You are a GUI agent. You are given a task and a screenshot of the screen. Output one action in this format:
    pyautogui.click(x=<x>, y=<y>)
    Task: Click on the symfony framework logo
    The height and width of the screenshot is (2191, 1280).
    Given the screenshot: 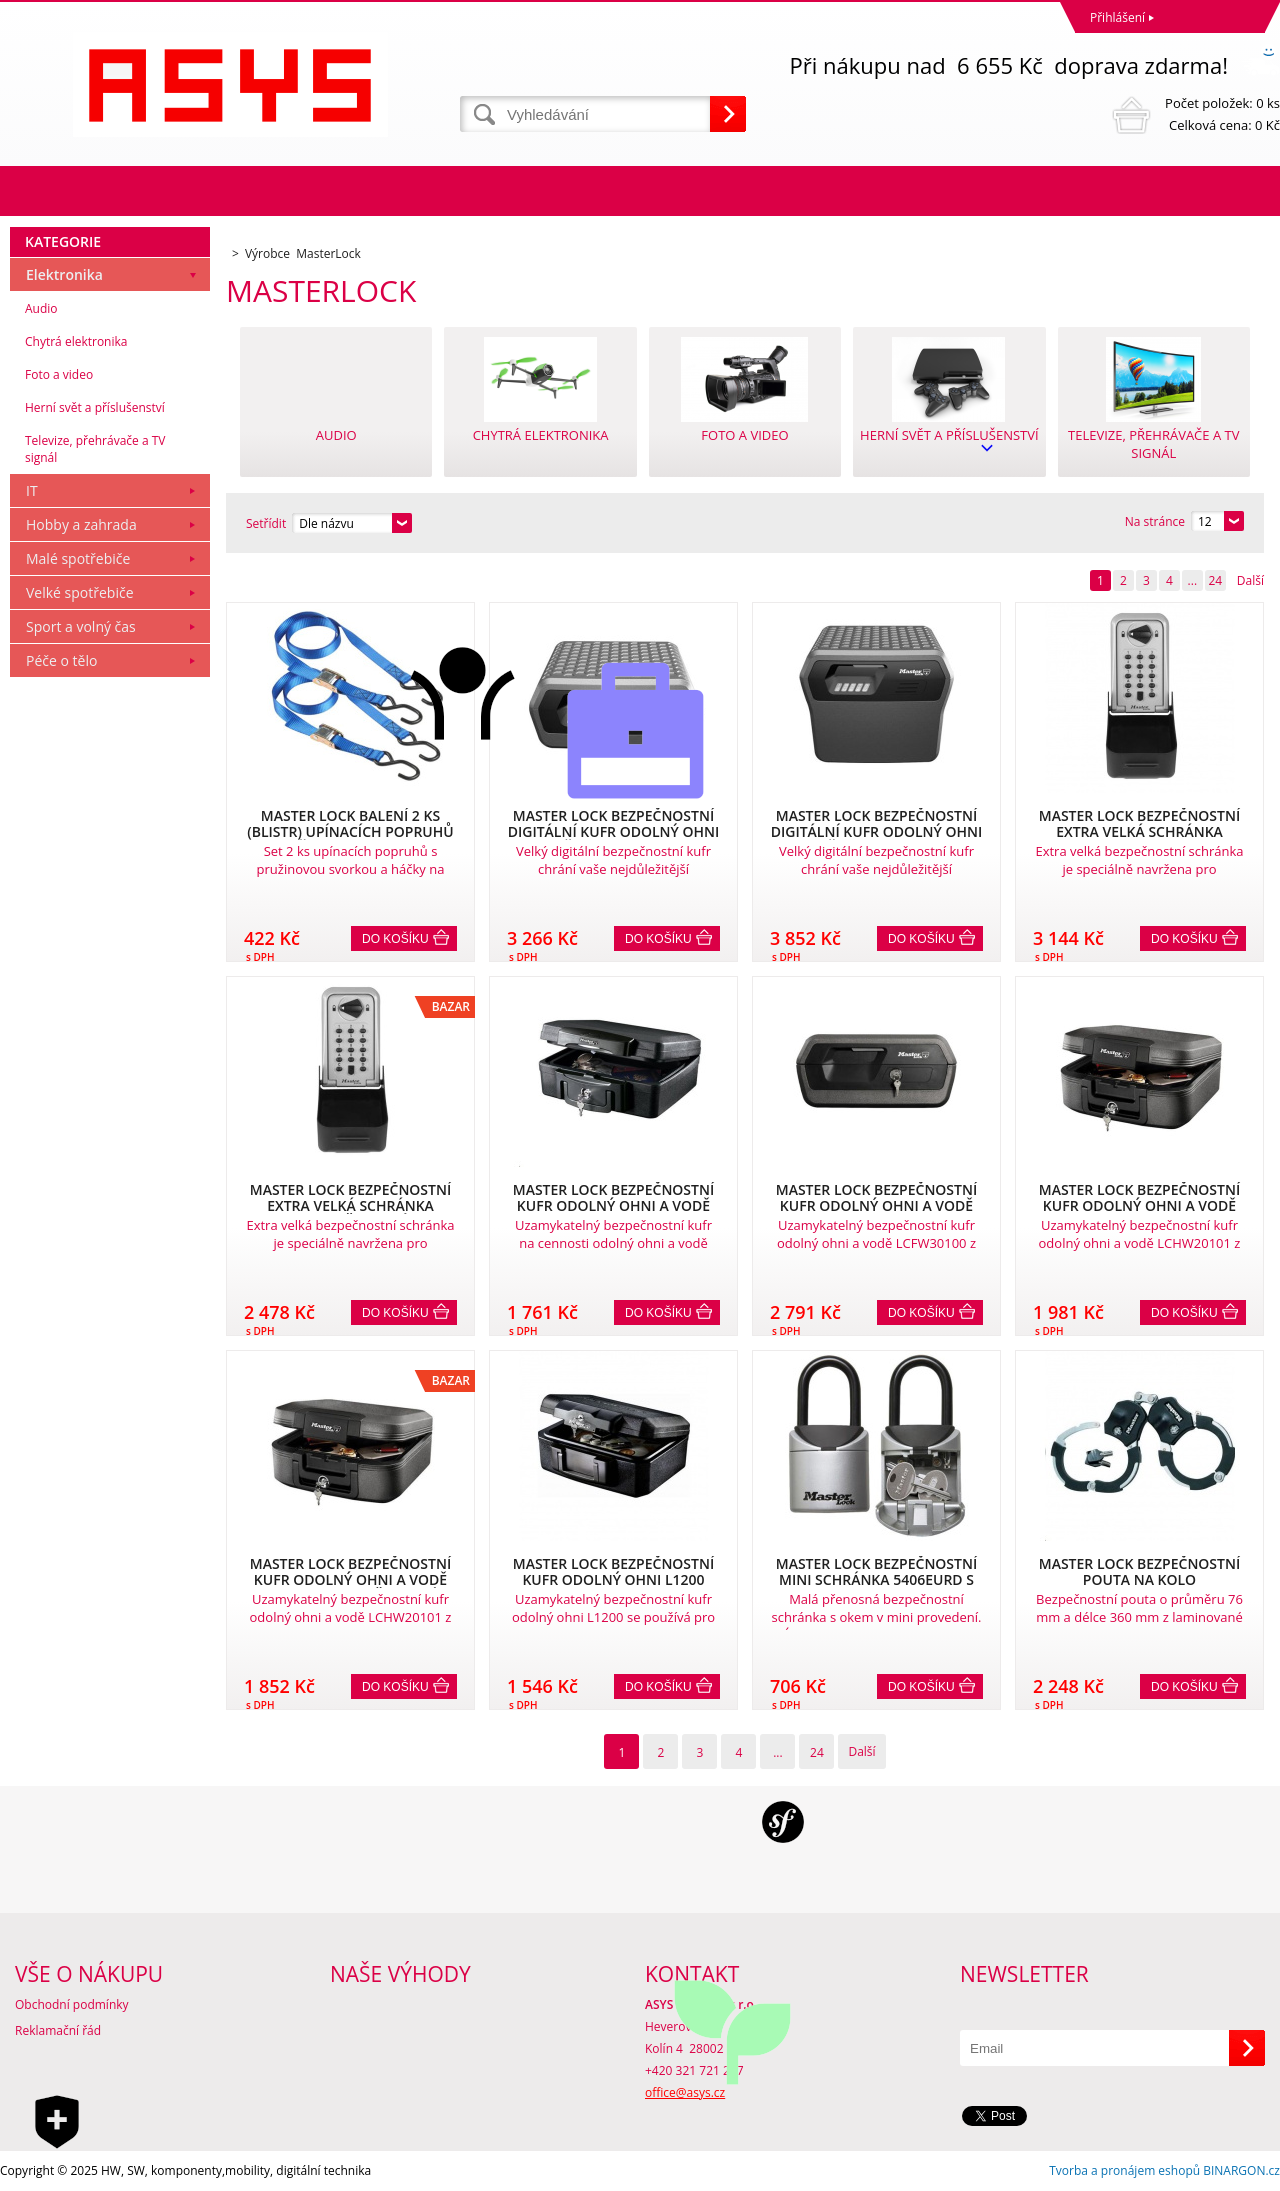 What is the action you would take?
    pyautogui.click(x=783, y=1822)
    